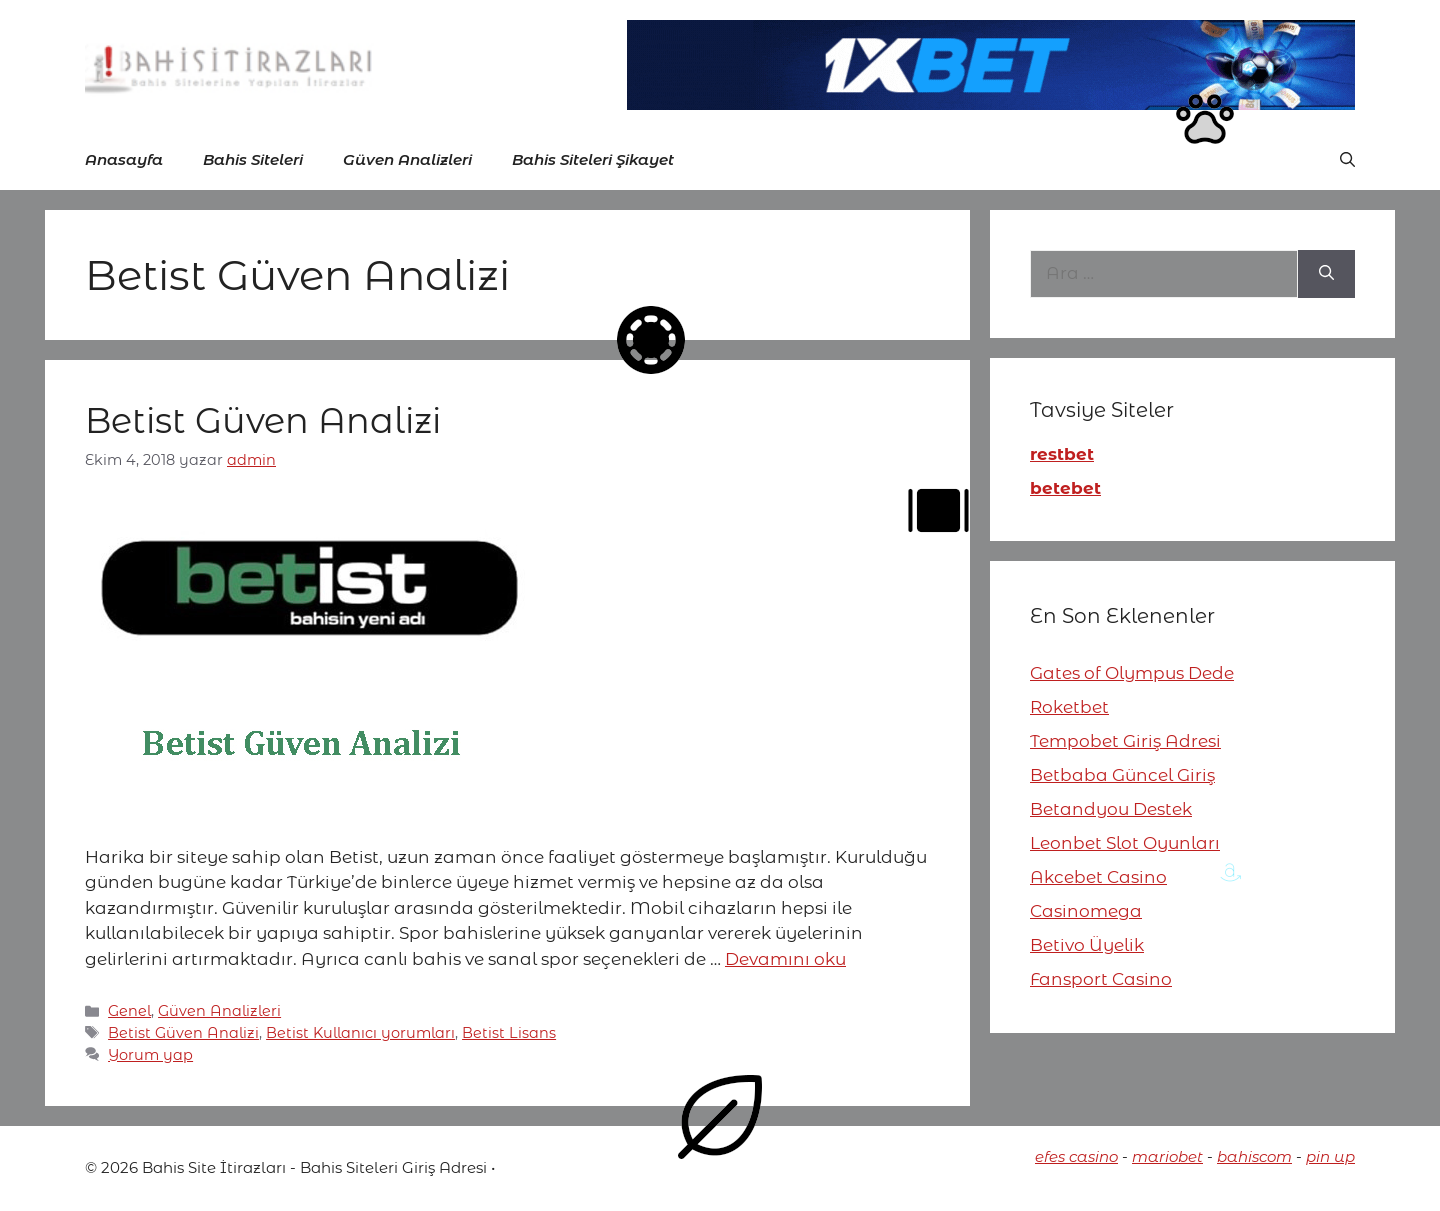 The width and height of the screenshot is (1440, 1211). Describe the element at coordinates (938, 510) in the screenshot. I see `start a slideshow presentation` at that location.